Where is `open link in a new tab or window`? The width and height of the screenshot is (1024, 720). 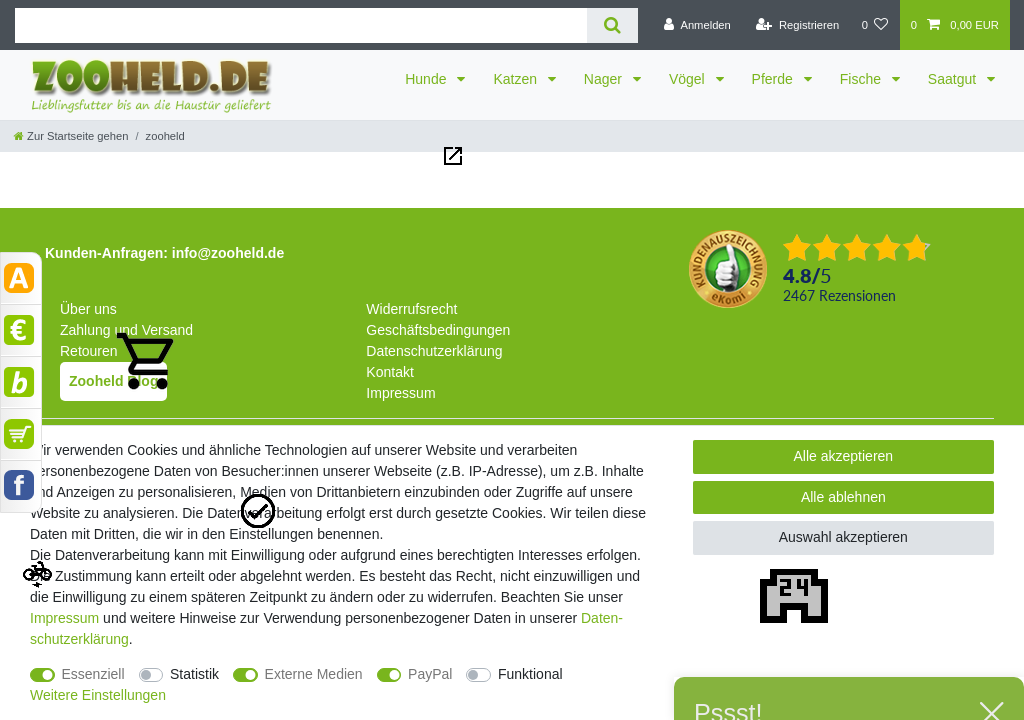 open link in a new tab or window is located at coordinates (453, 156).